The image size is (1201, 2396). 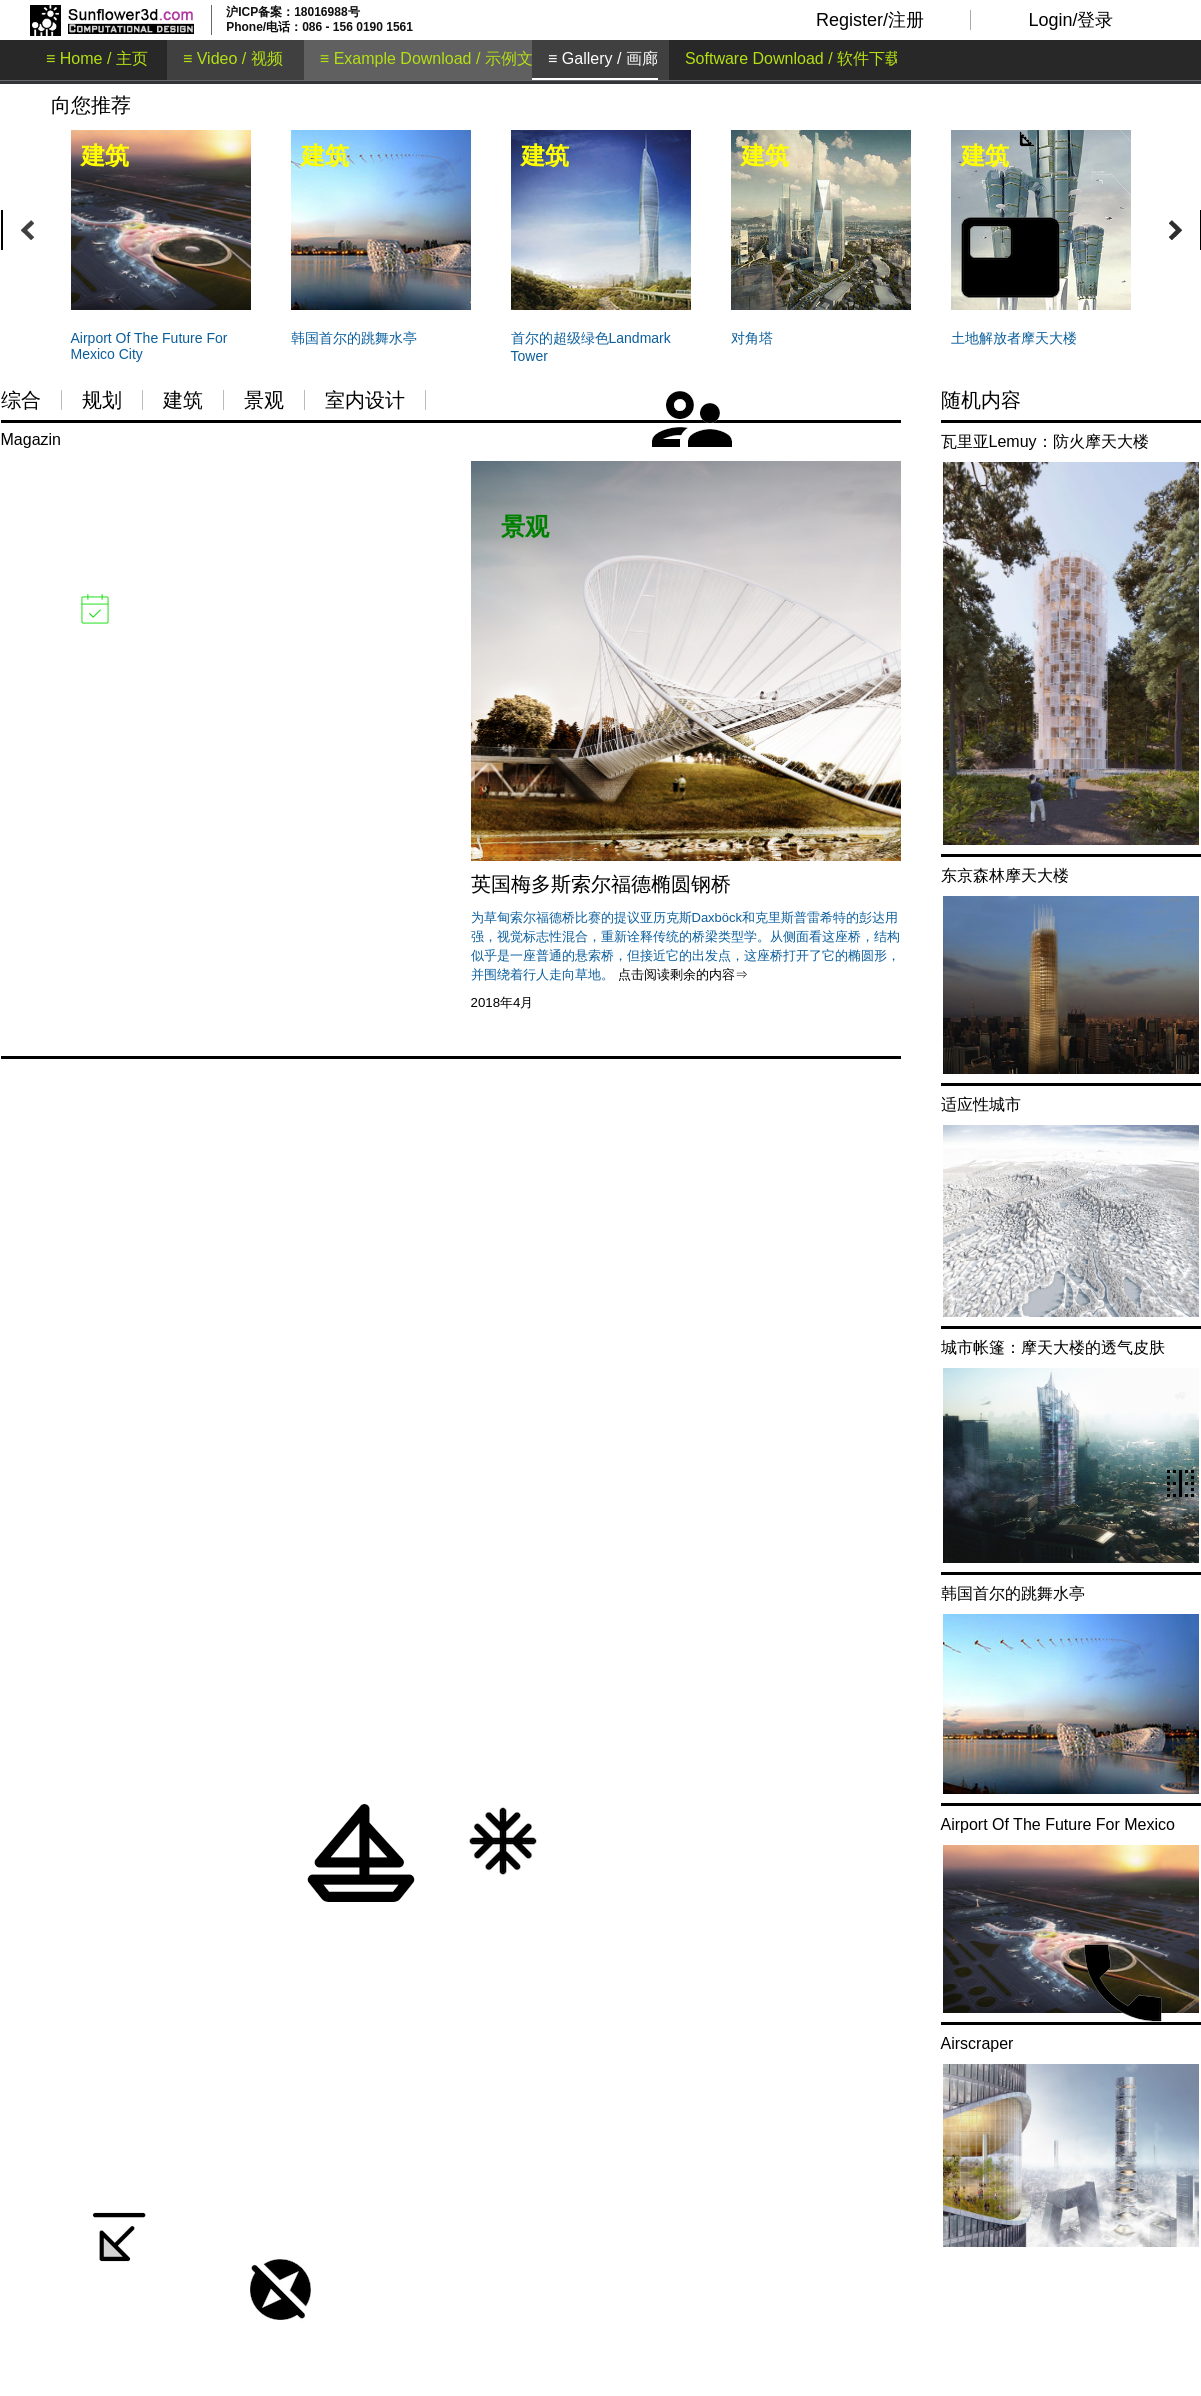 I want to click on confirm or schedule an event, so click(x=95, y=610).